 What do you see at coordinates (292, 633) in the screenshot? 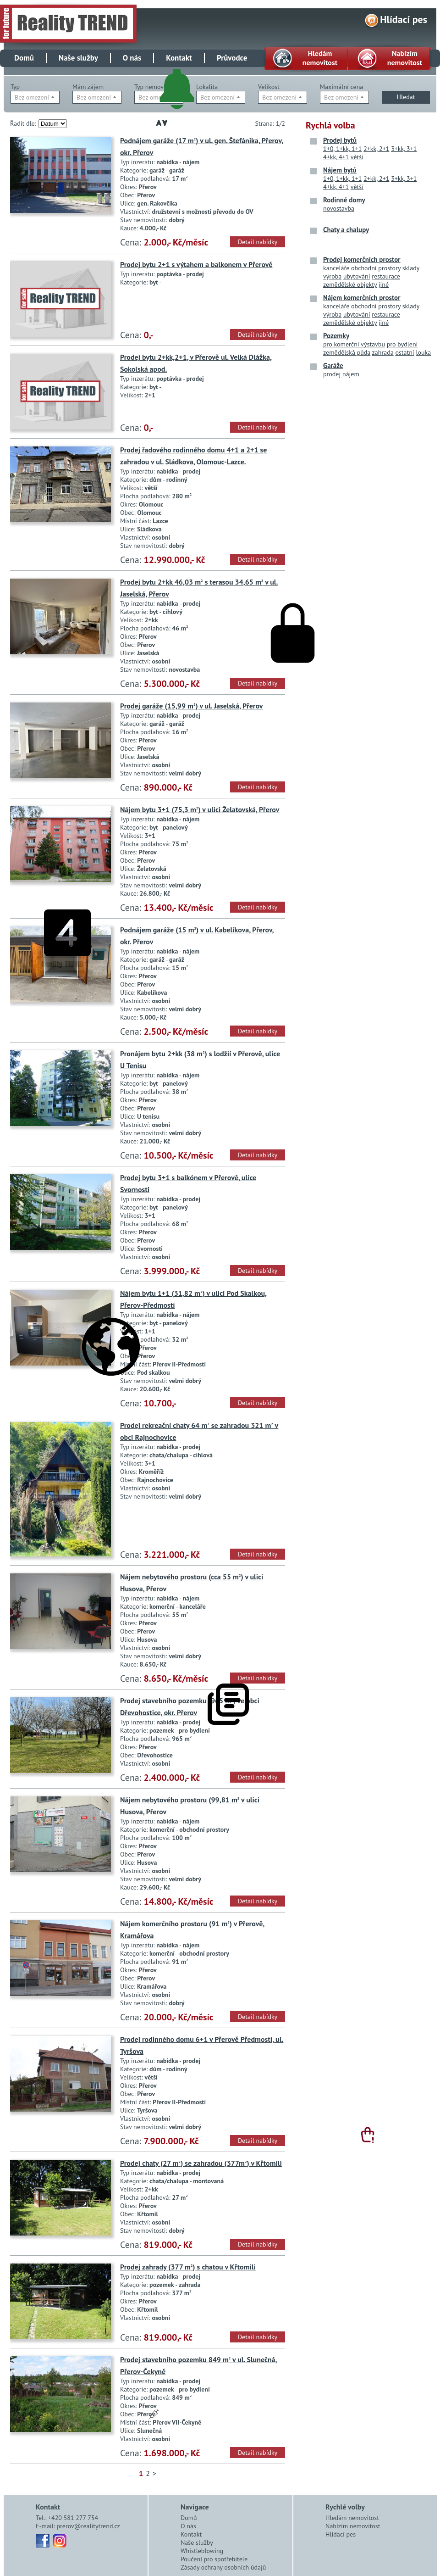
I see `indicates a locked or secured item` at bounding box center [292, 633].